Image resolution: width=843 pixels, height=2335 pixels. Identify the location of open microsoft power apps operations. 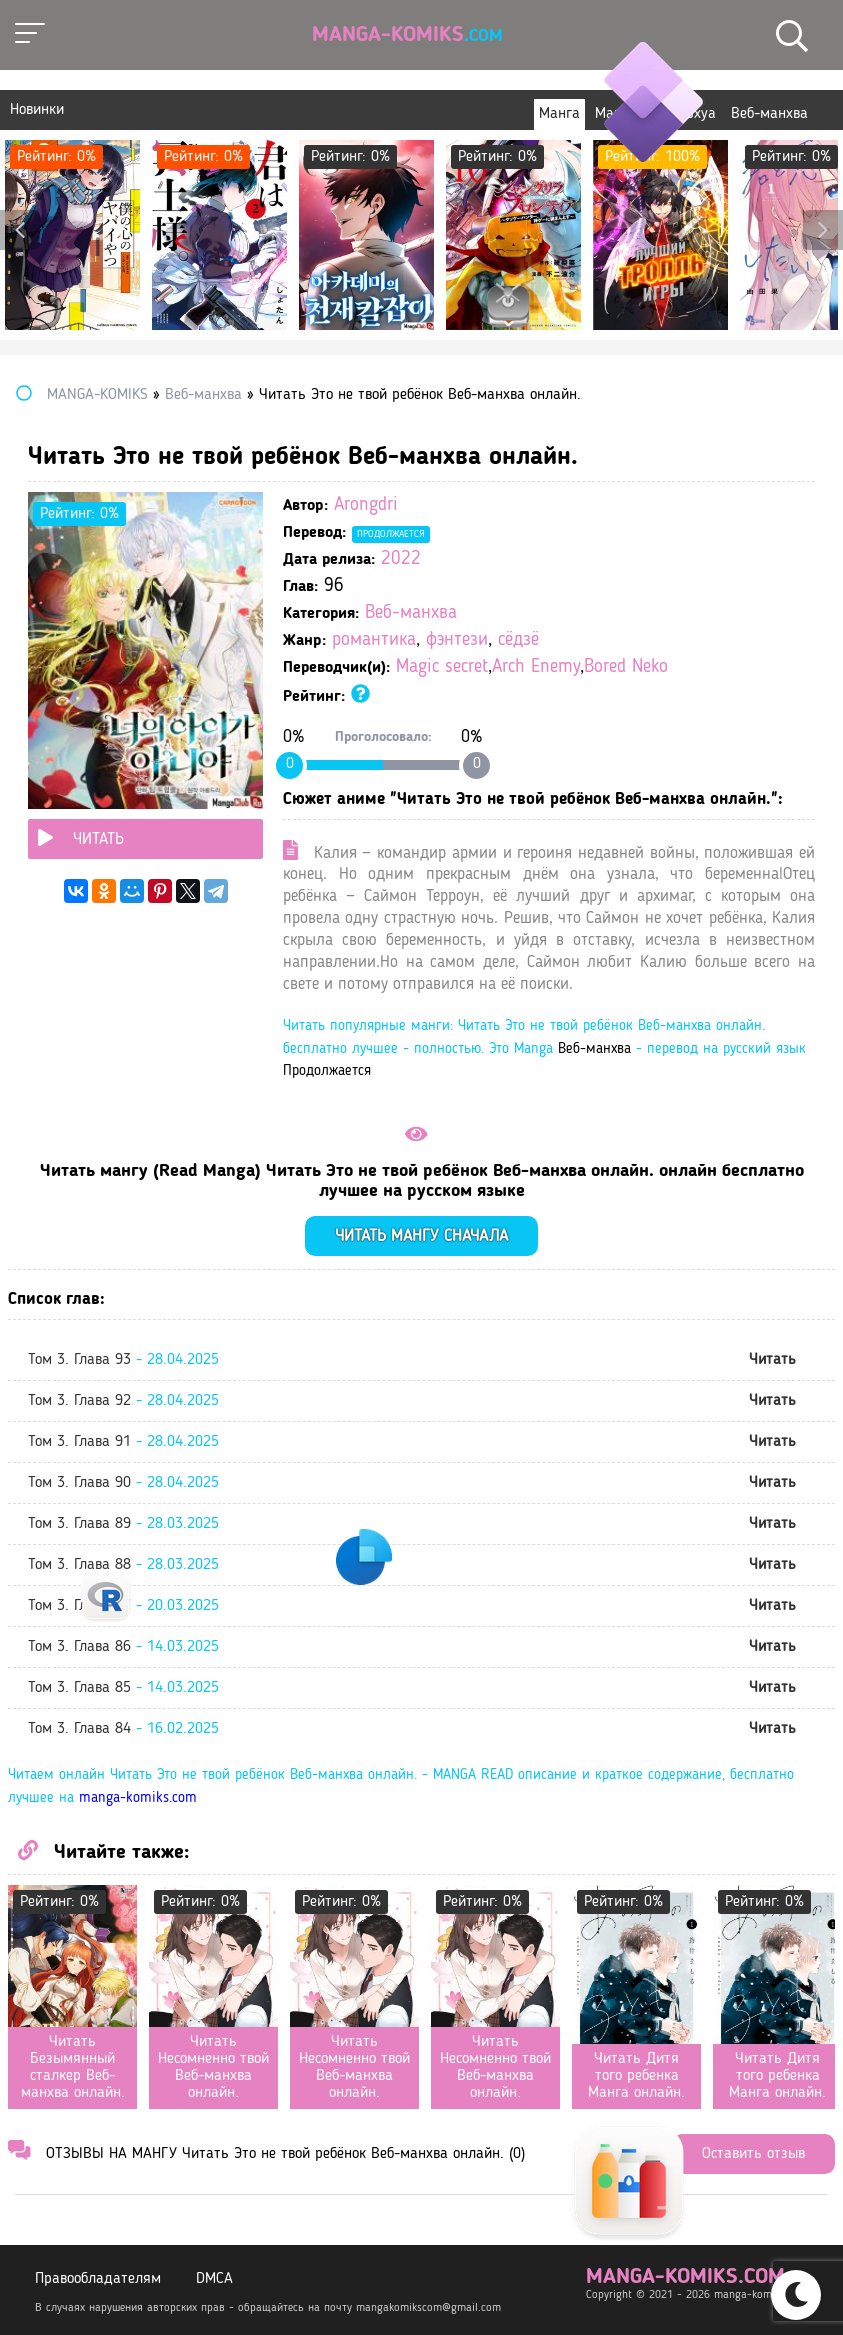
(651, 102).